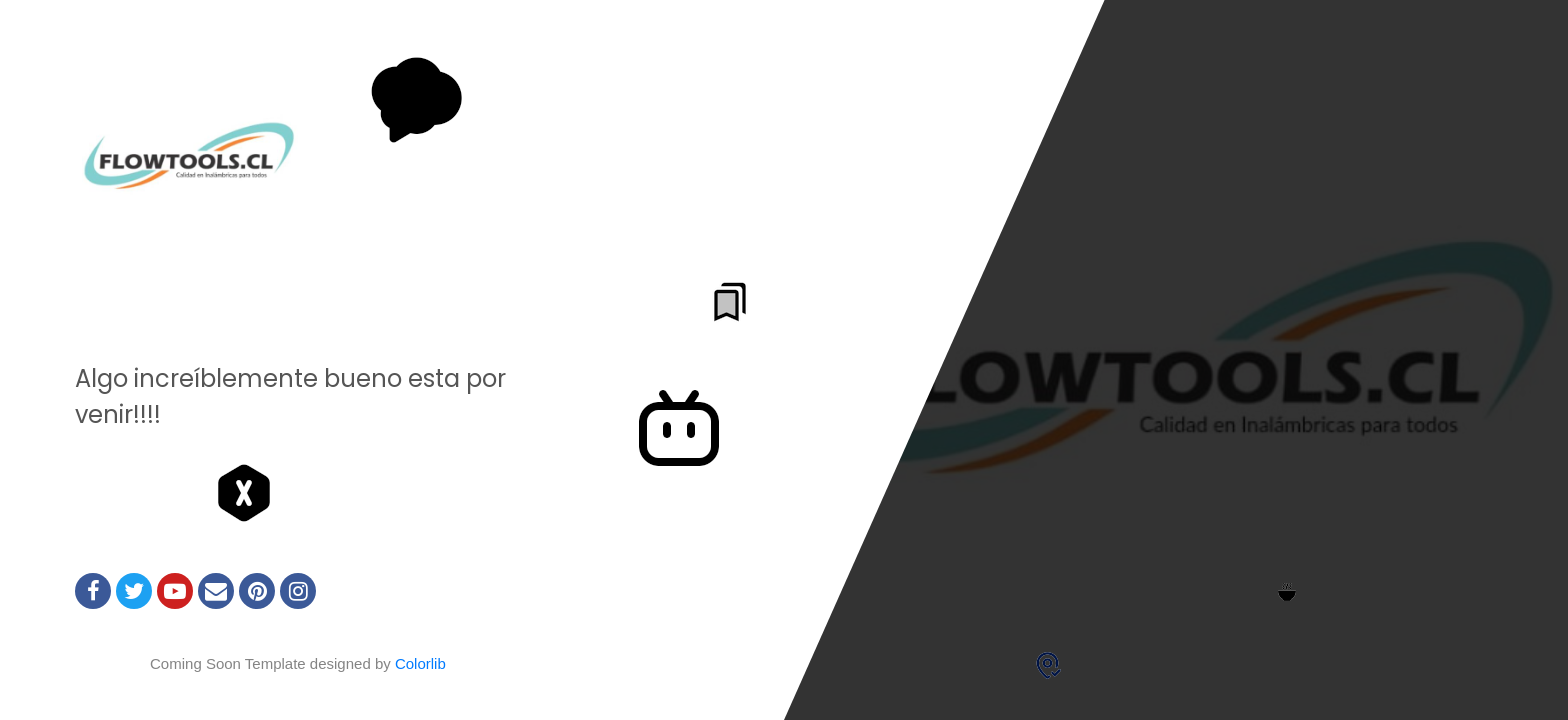 Image resolution: width=1568 pixels, height=720 pixels. Describe the element at coordinates (1287, 592) in the screenshot. I see `view hot food or soup options` at that location.